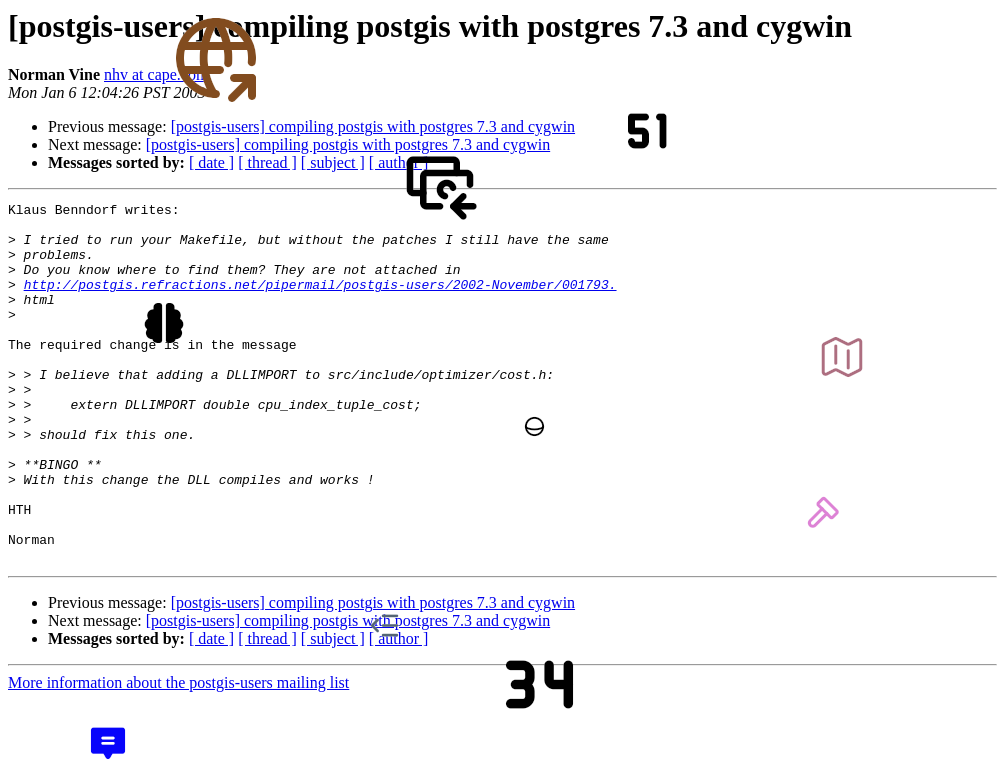 The width and height of the screenshot is (1005, 772). Describe the element at coordinates (164, 323) in the screenshot. I see `access AI or smart features` at that location.